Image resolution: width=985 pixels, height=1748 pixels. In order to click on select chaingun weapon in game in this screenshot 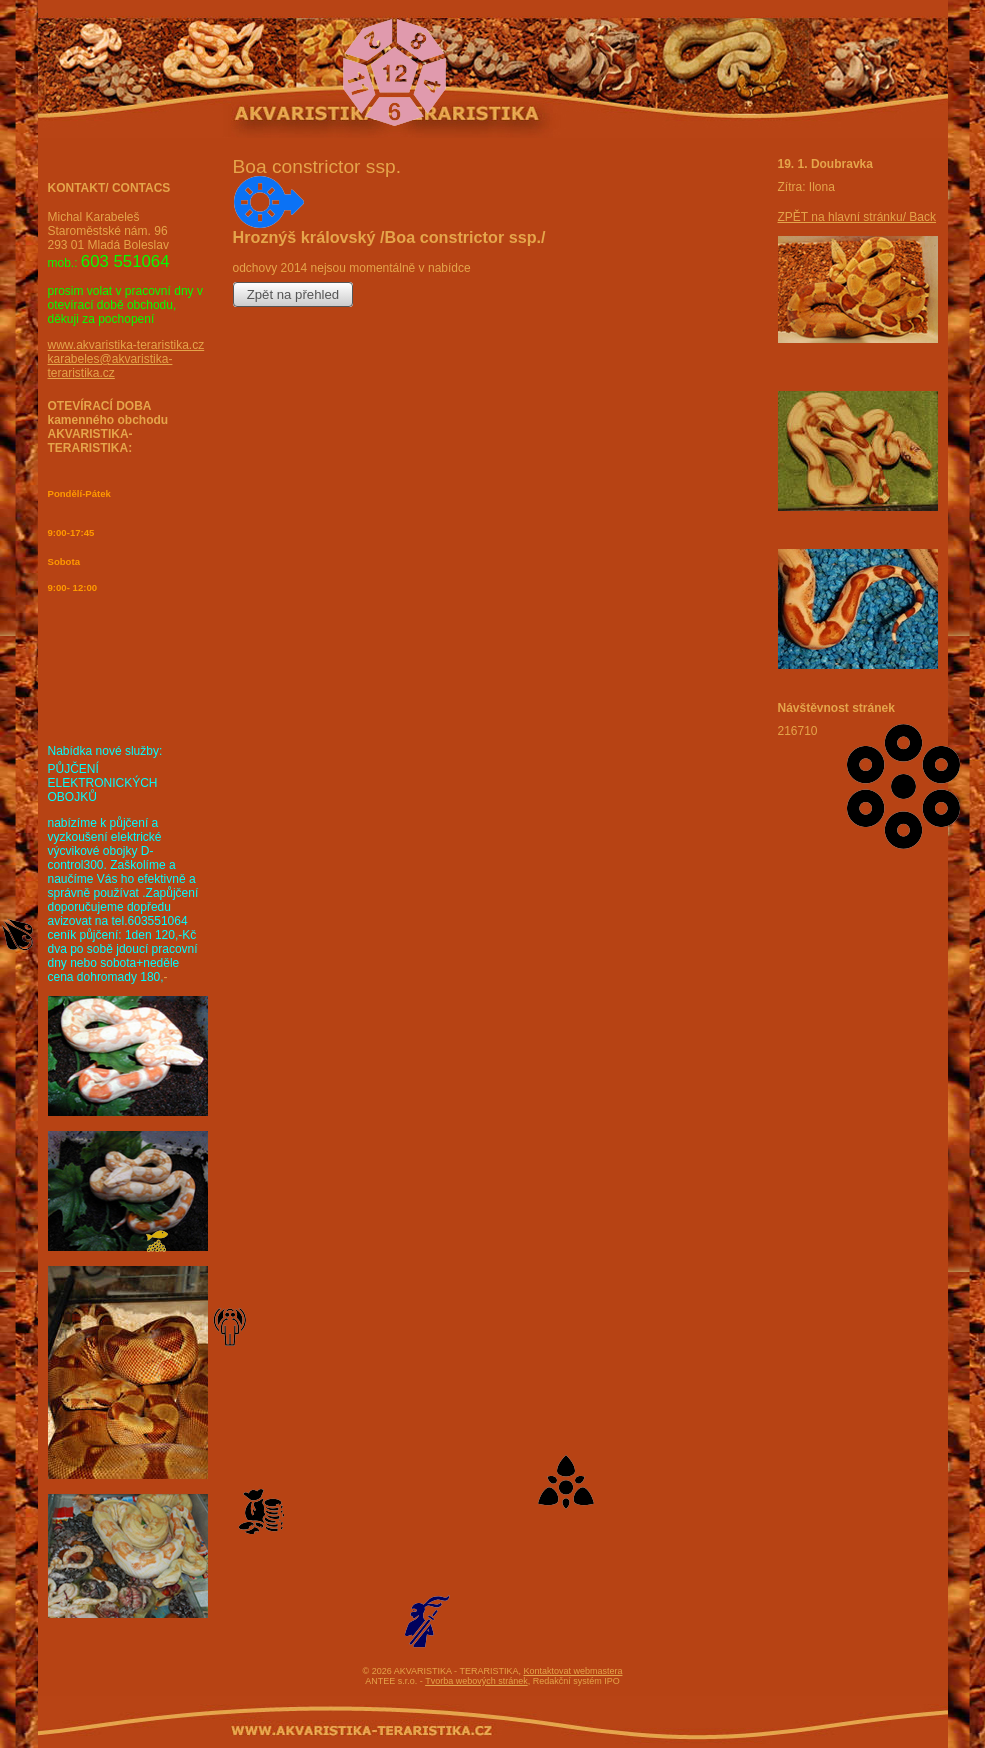, I will do `click(903, 786)`.